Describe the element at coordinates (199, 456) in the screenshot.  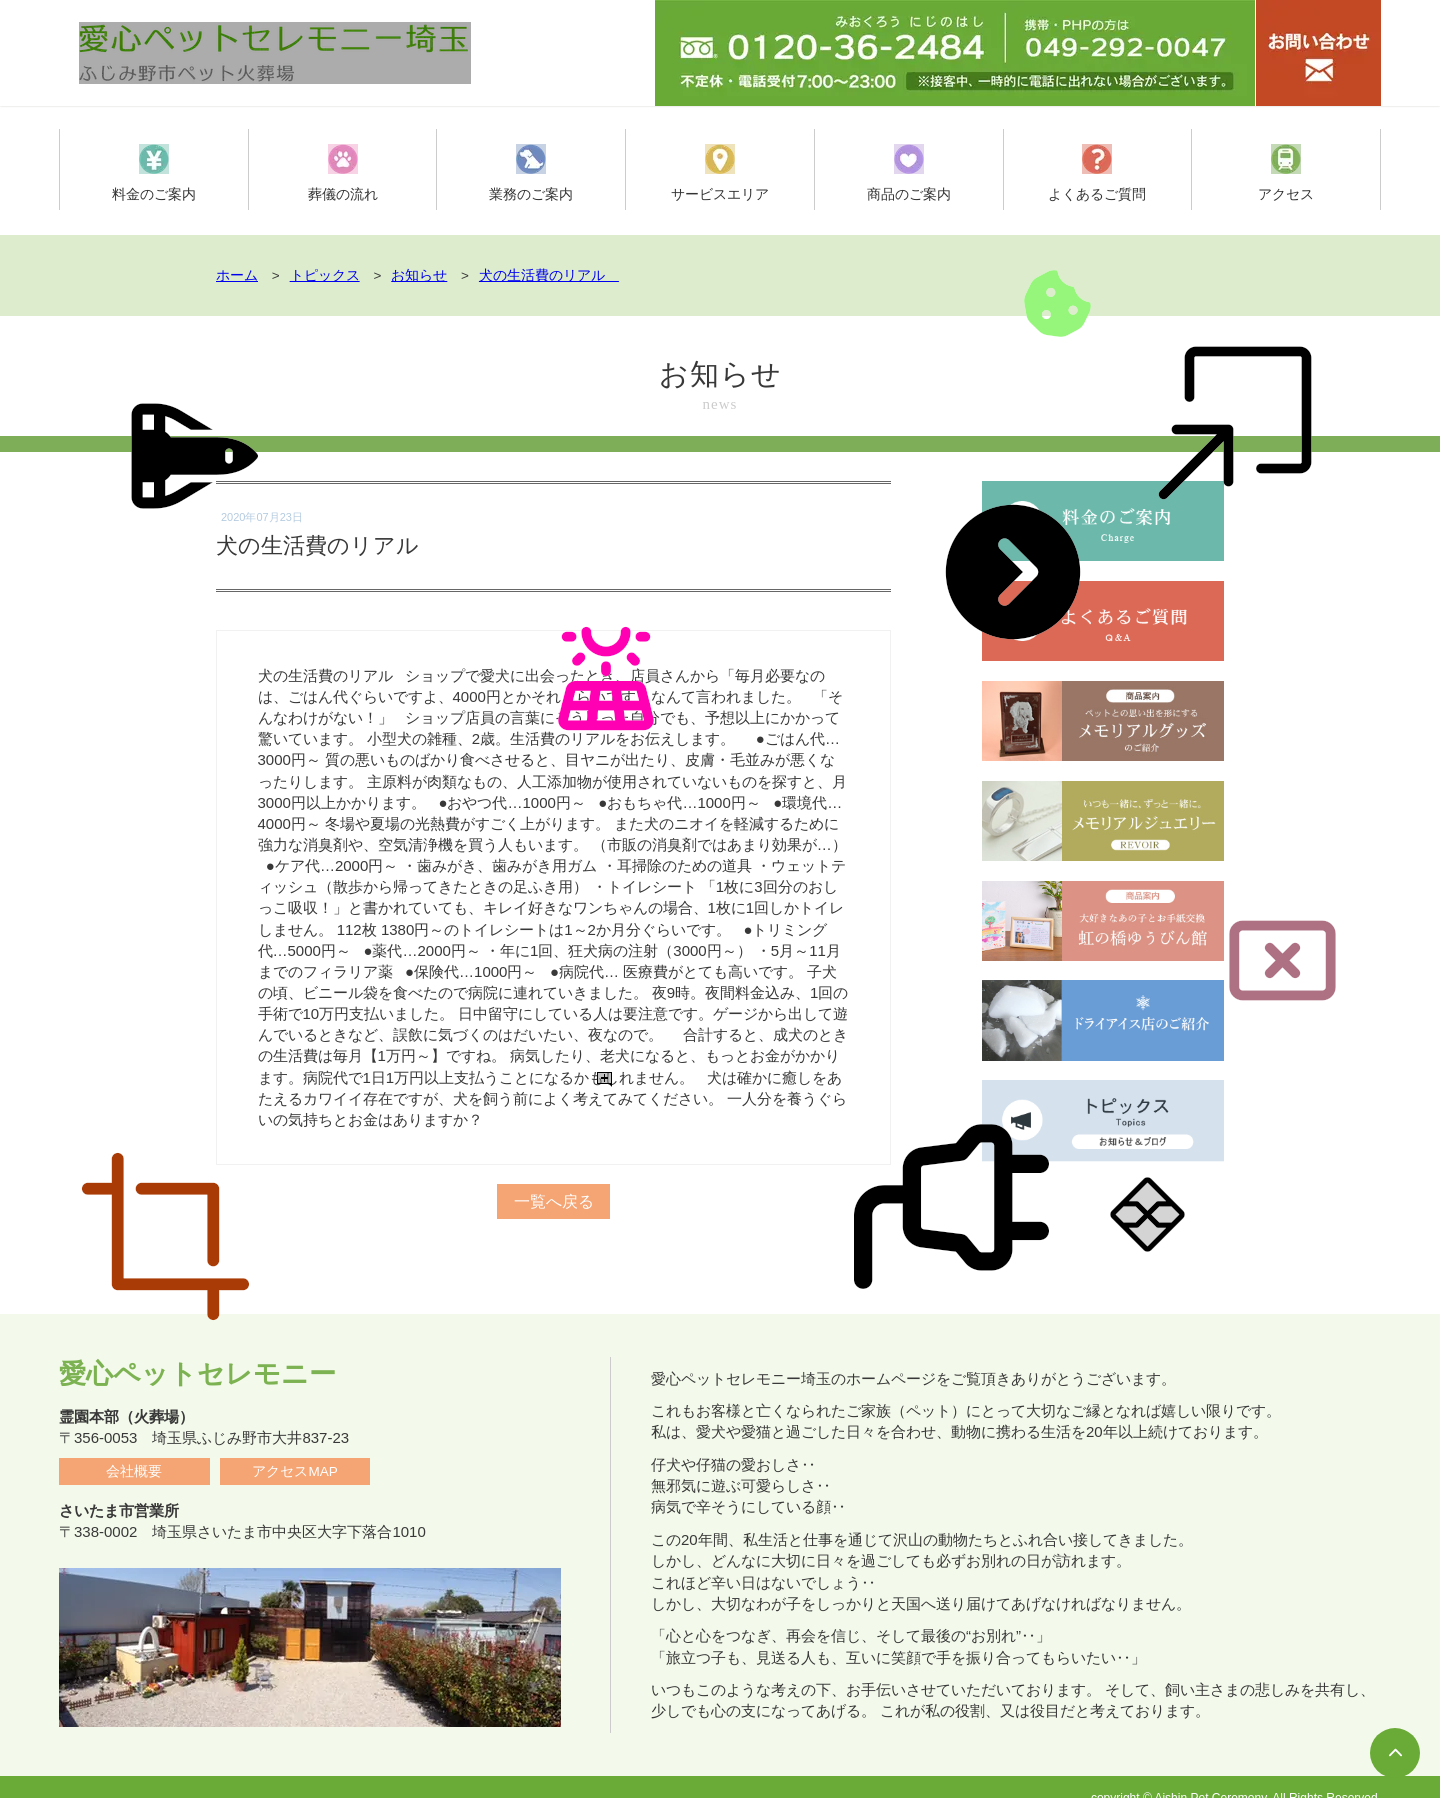
I see `access space or aerospace-related content` at that location.